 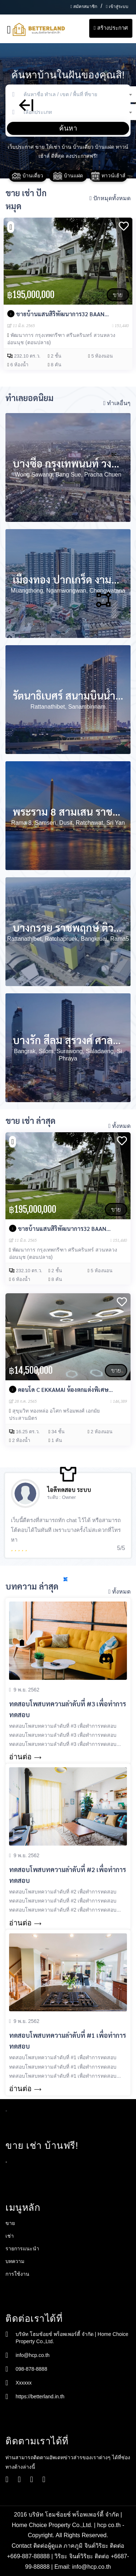 What do you see at coordinates (106, 1658) in the screenshot?
I see `open Discord app` at bounding box center [106, 1658].